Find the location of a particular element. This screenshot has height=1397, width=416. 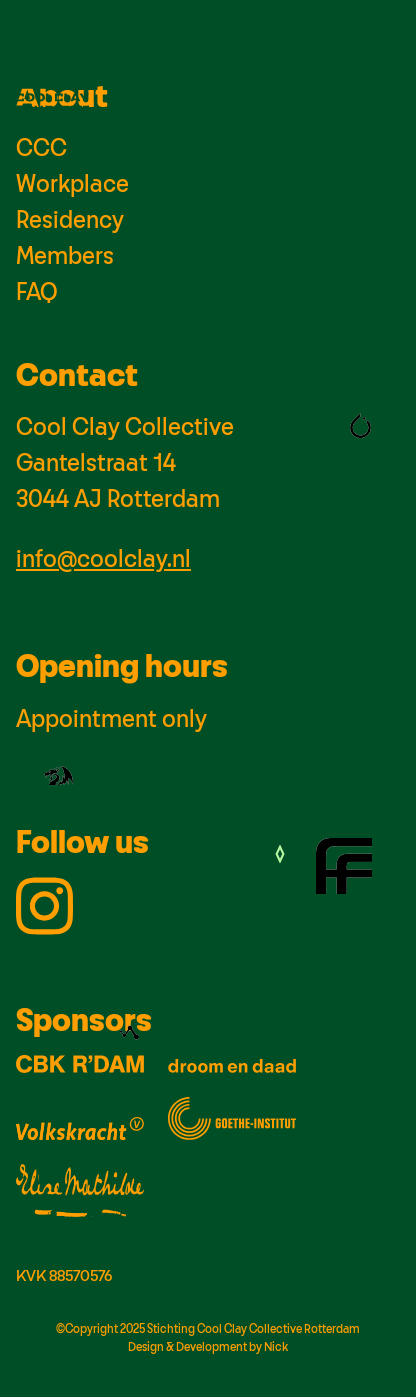

private division game publisher logo is located at coordinates (280, 854).